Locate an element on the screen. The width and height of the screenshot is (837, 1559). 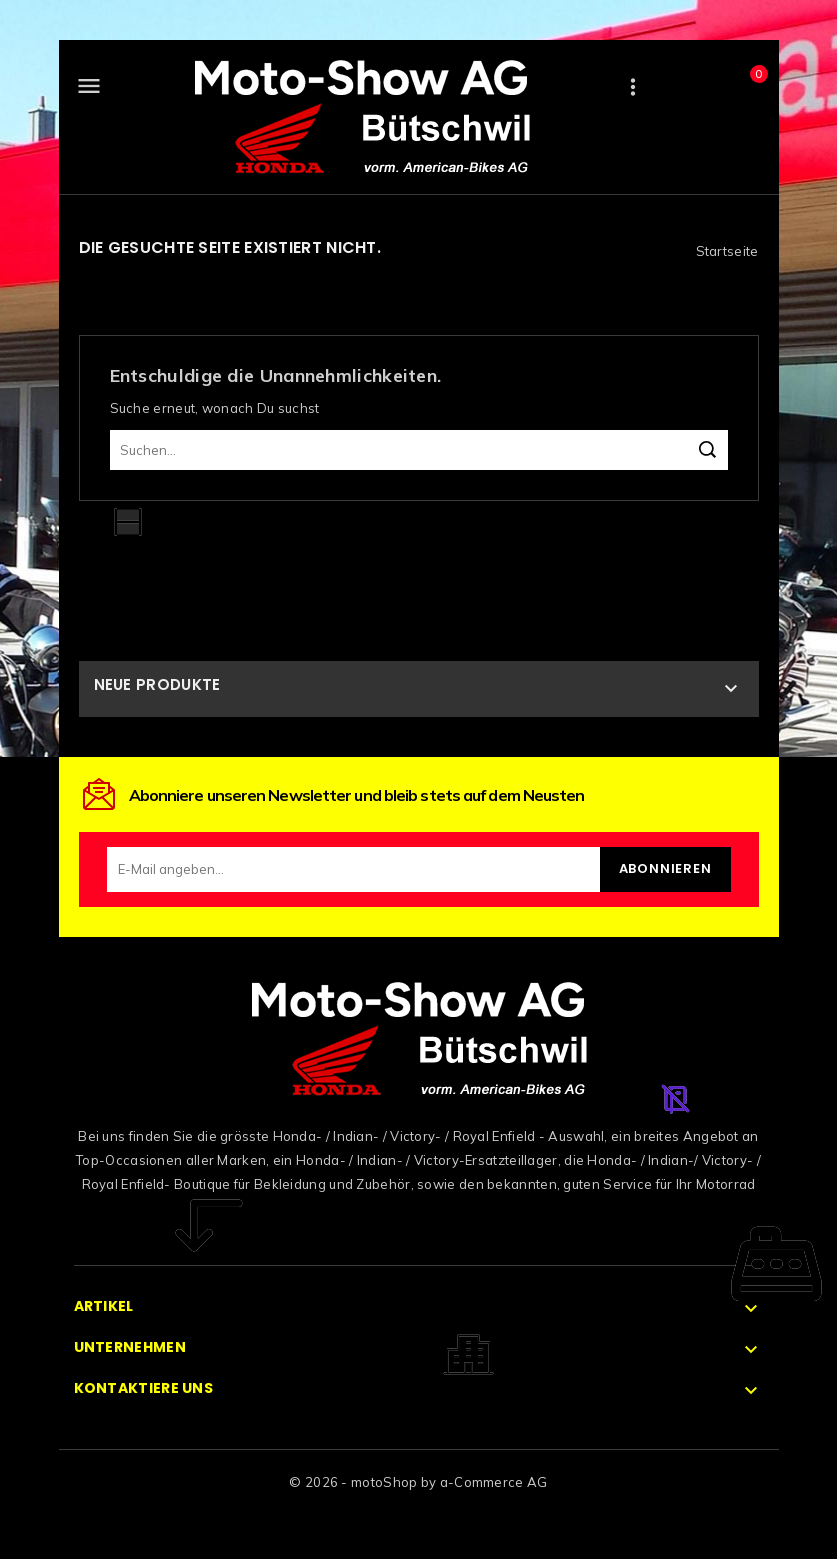
access point of sale system is located at coordinates (776, 1268).